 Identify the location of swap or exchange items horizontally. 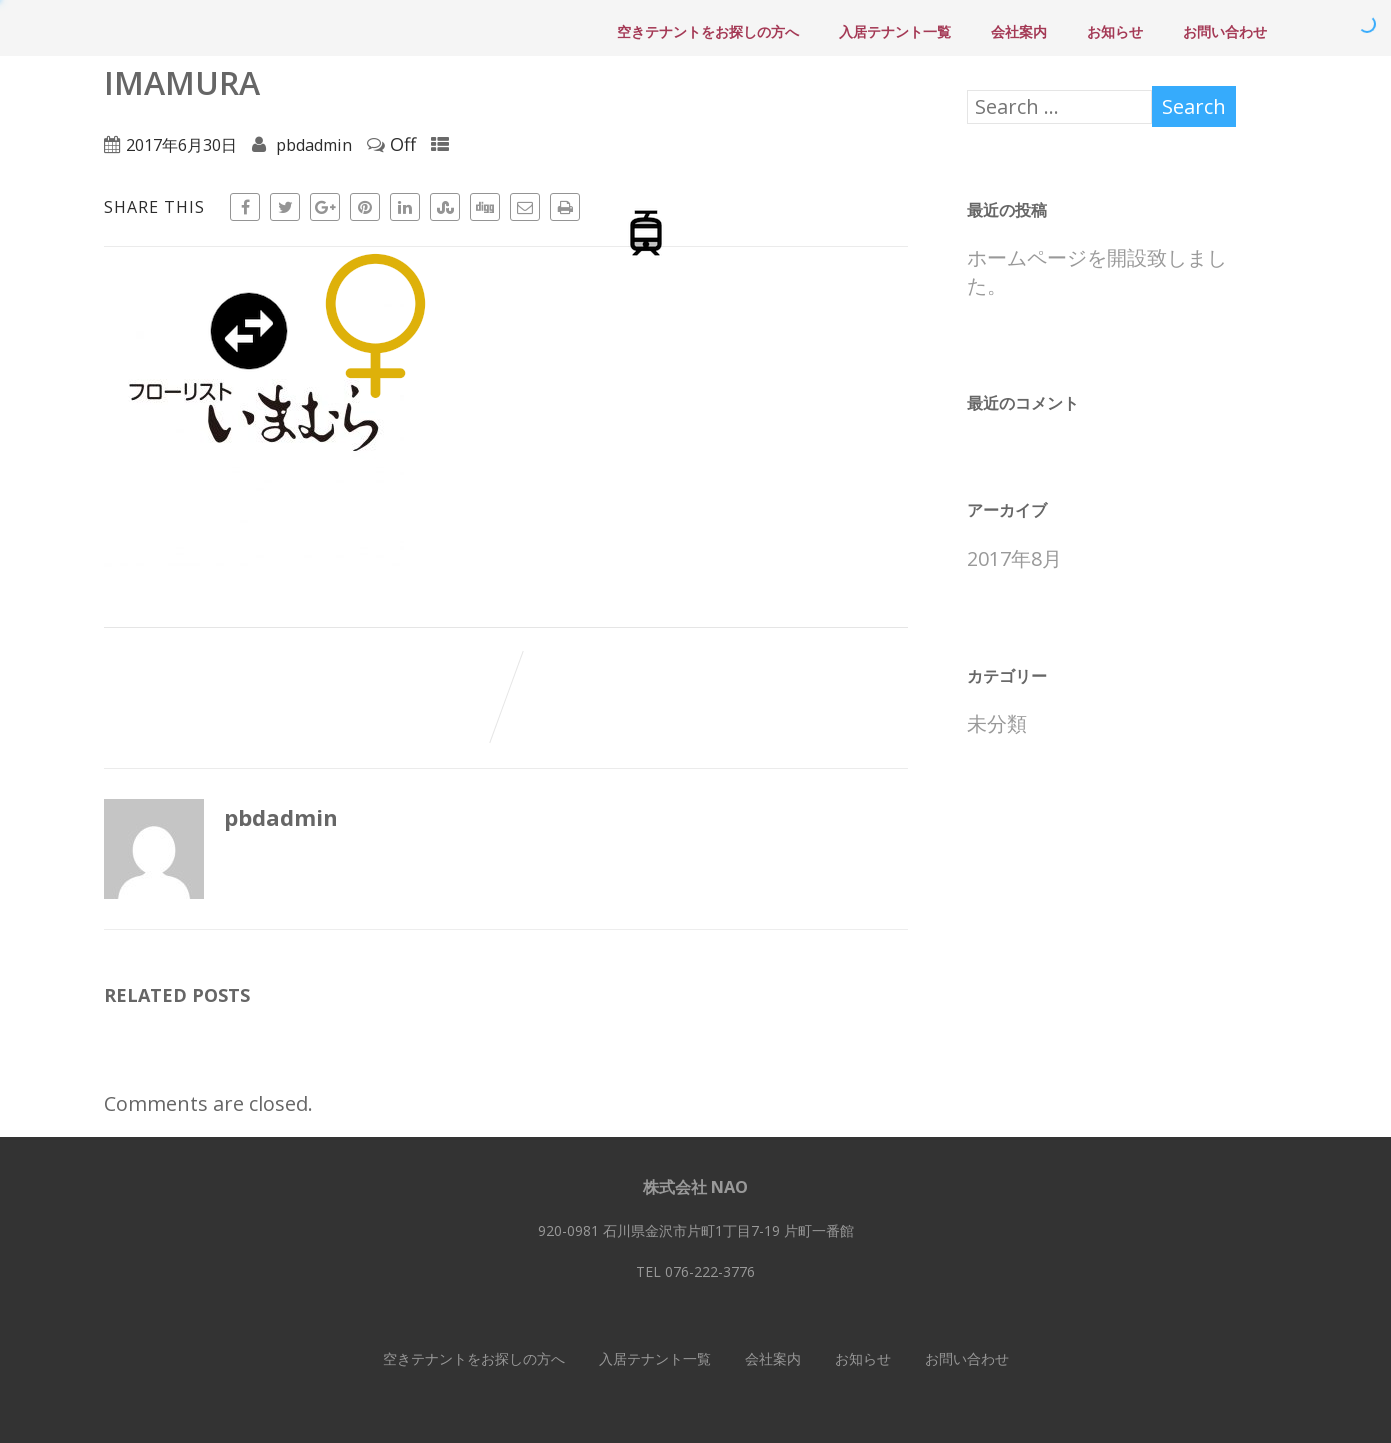
(249, 331).